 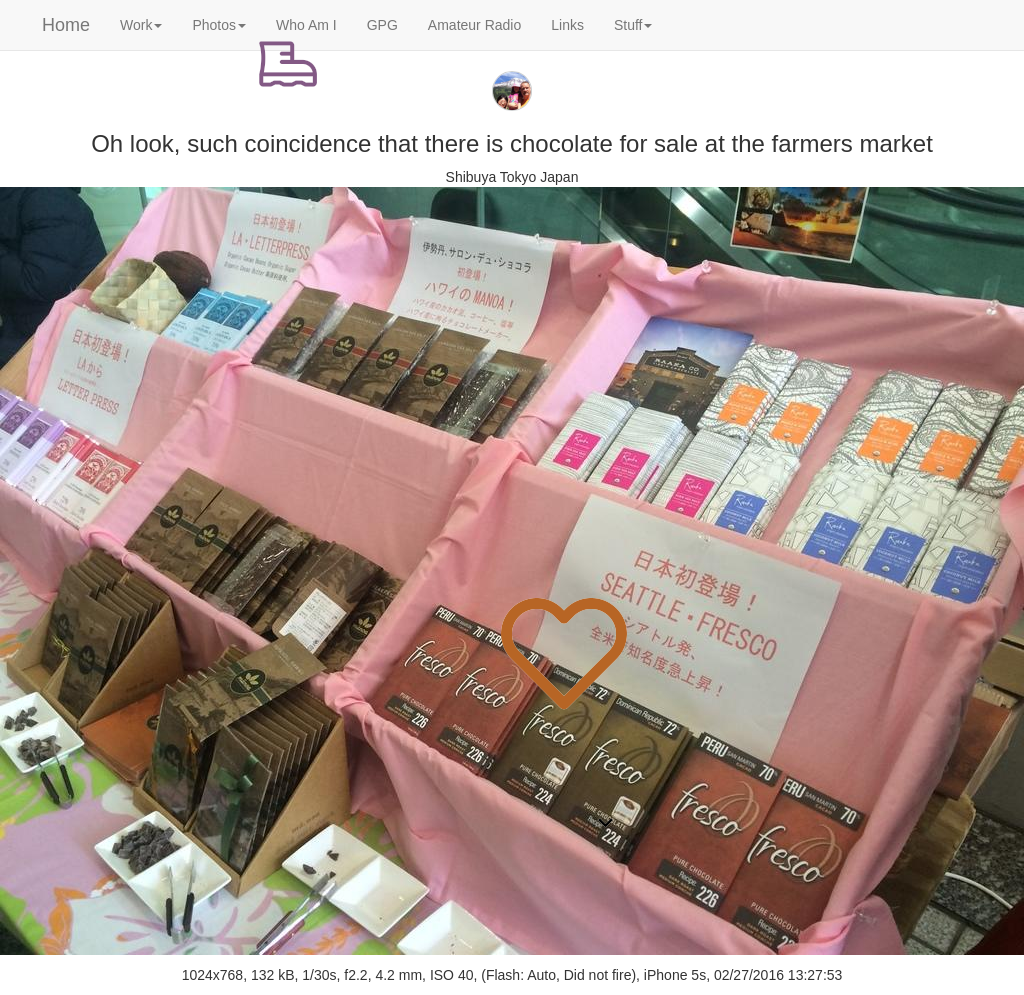 What do you see at coordinates (564, 653) in the screenshot?
I see `add item to favorites` at bounding box center [564, 653].